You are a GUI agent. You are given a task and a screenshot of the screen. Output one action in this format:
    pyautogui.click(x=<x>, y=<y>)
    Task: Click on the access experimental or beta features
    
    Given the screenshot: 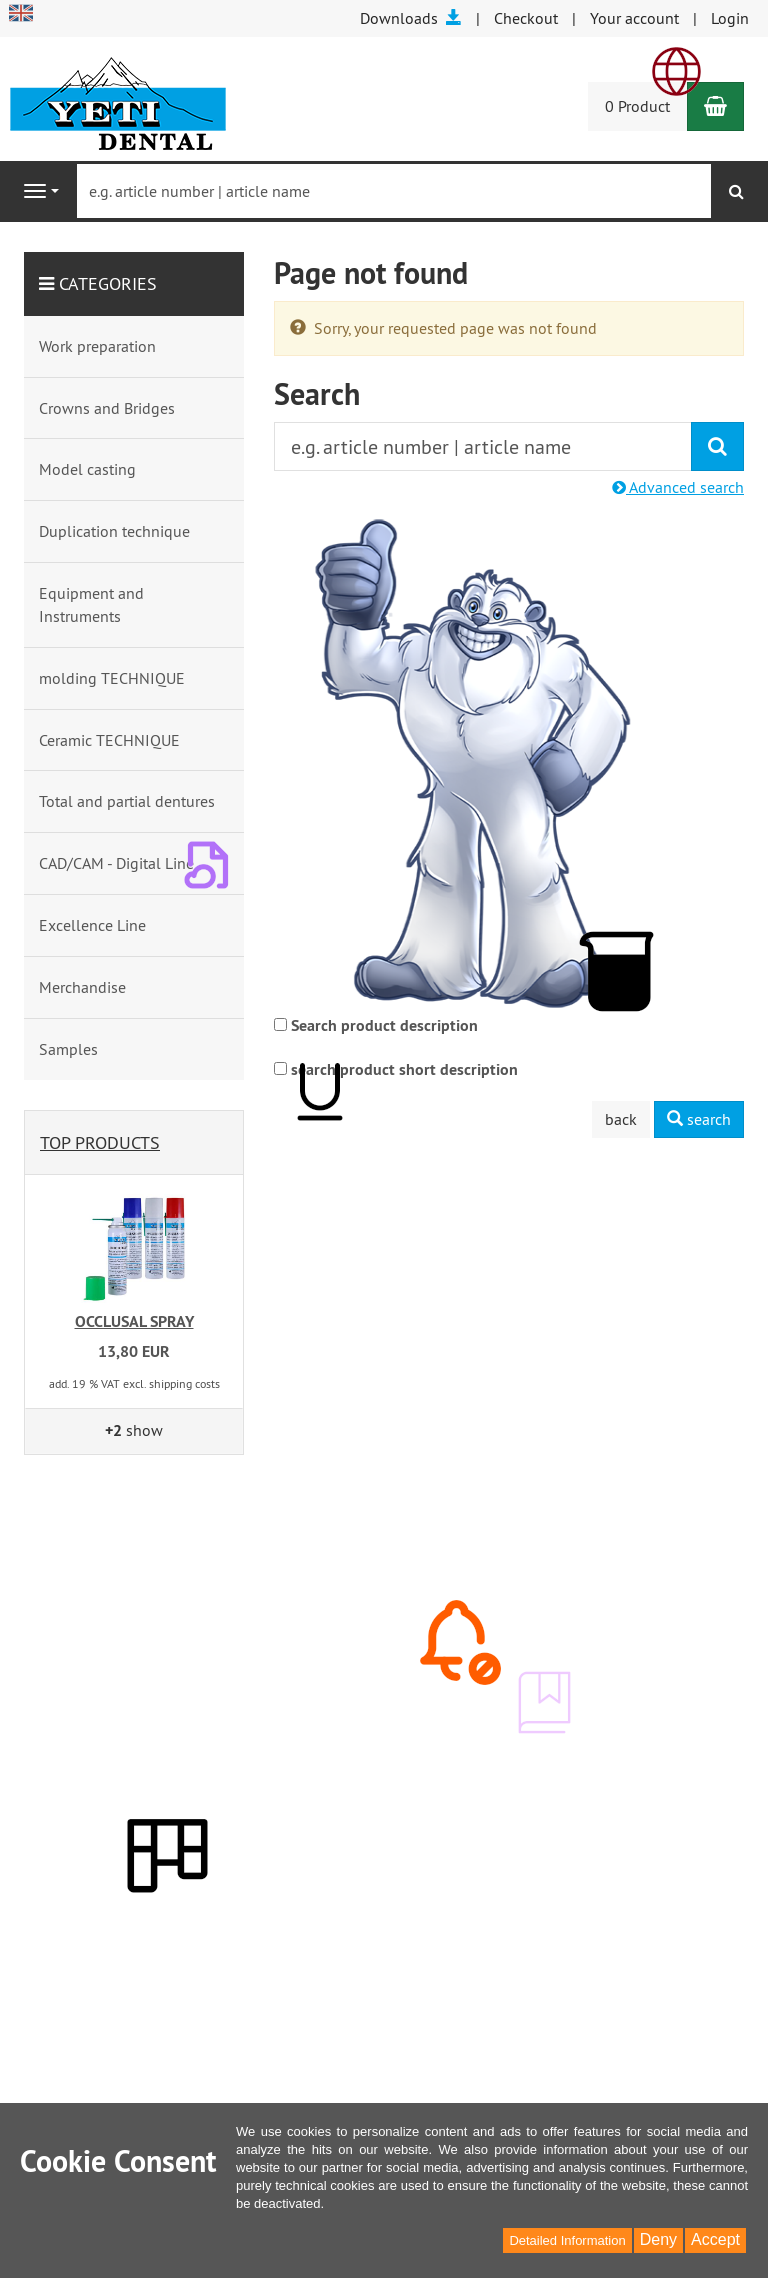 What is the action you would take?
    pyautogui.click(x=616, y=971)
    